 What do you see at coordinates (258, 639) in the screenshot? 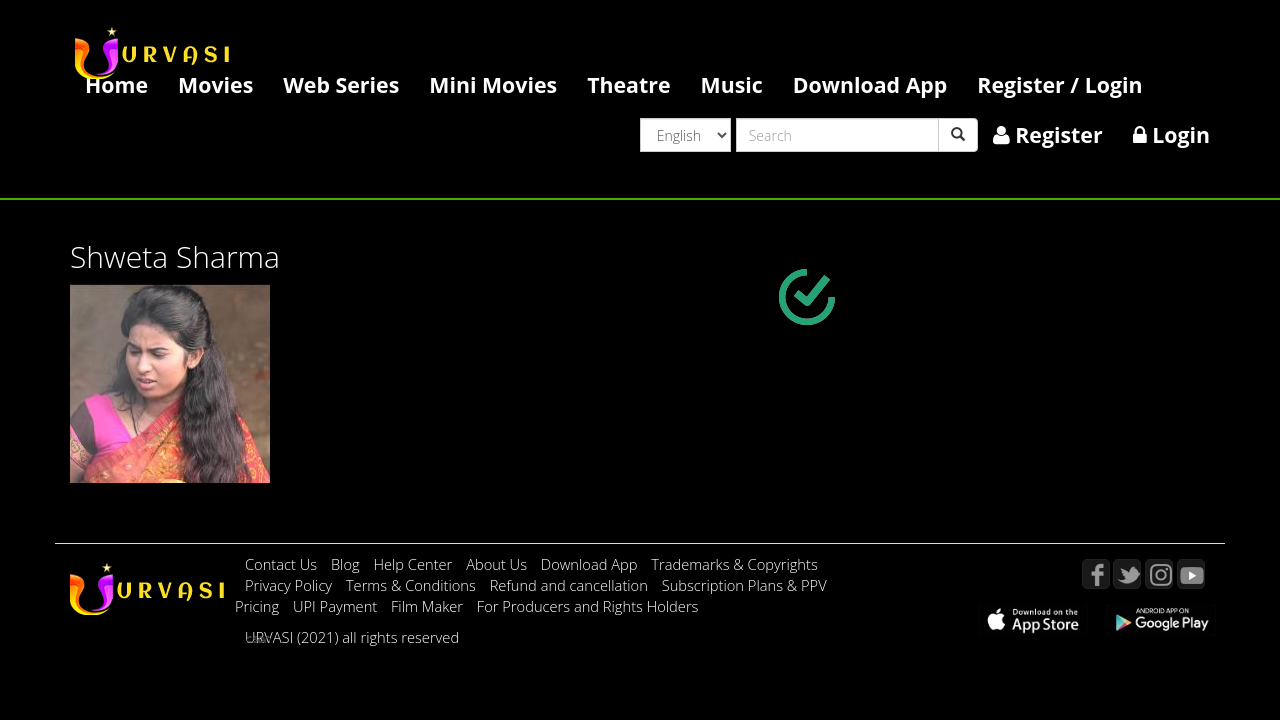
I see `visit CSDN developer community` at bounding box center [258, 639].